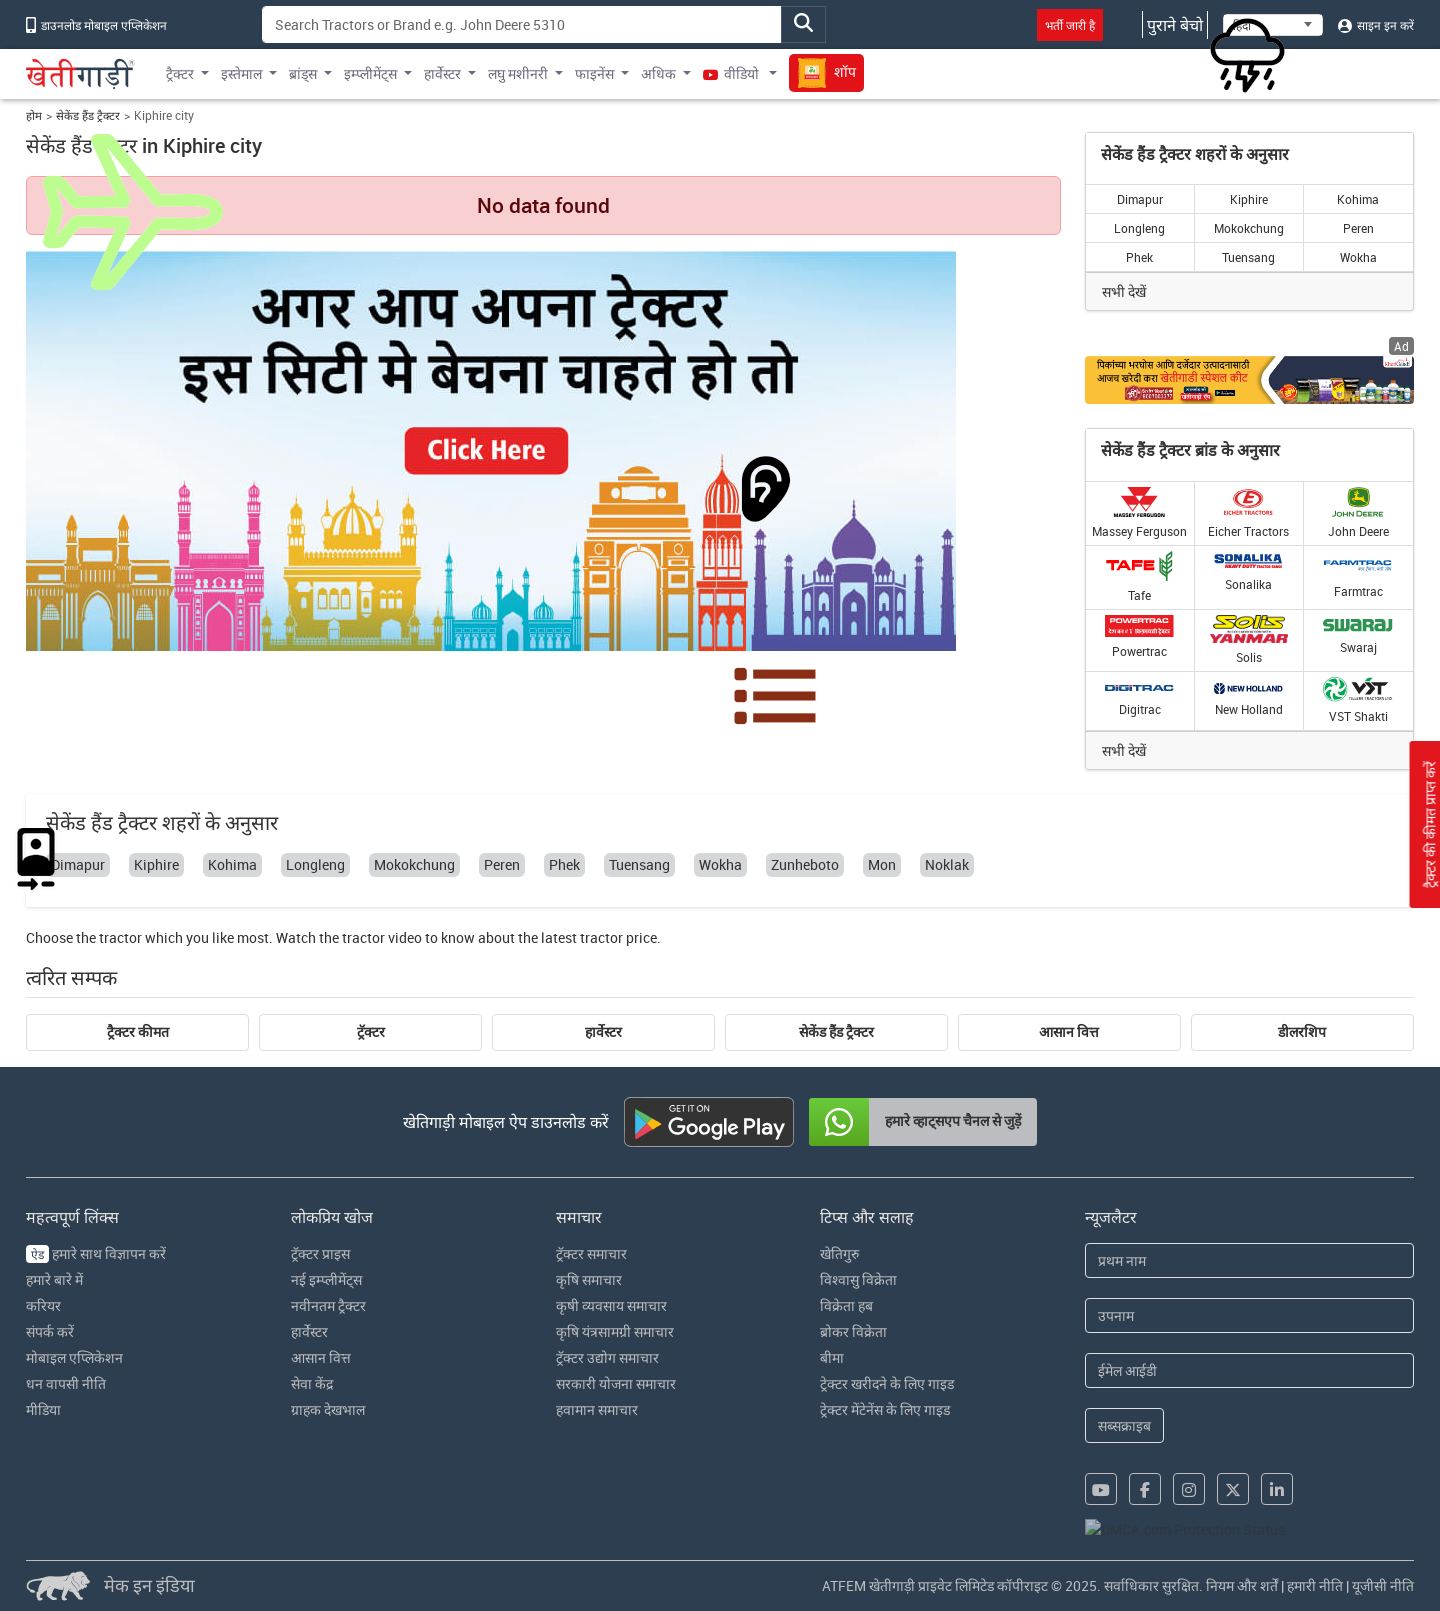 The height and width of the screenshot is (1611, 1440). I want to click on switch to front-facing camera, so click(36, 860).